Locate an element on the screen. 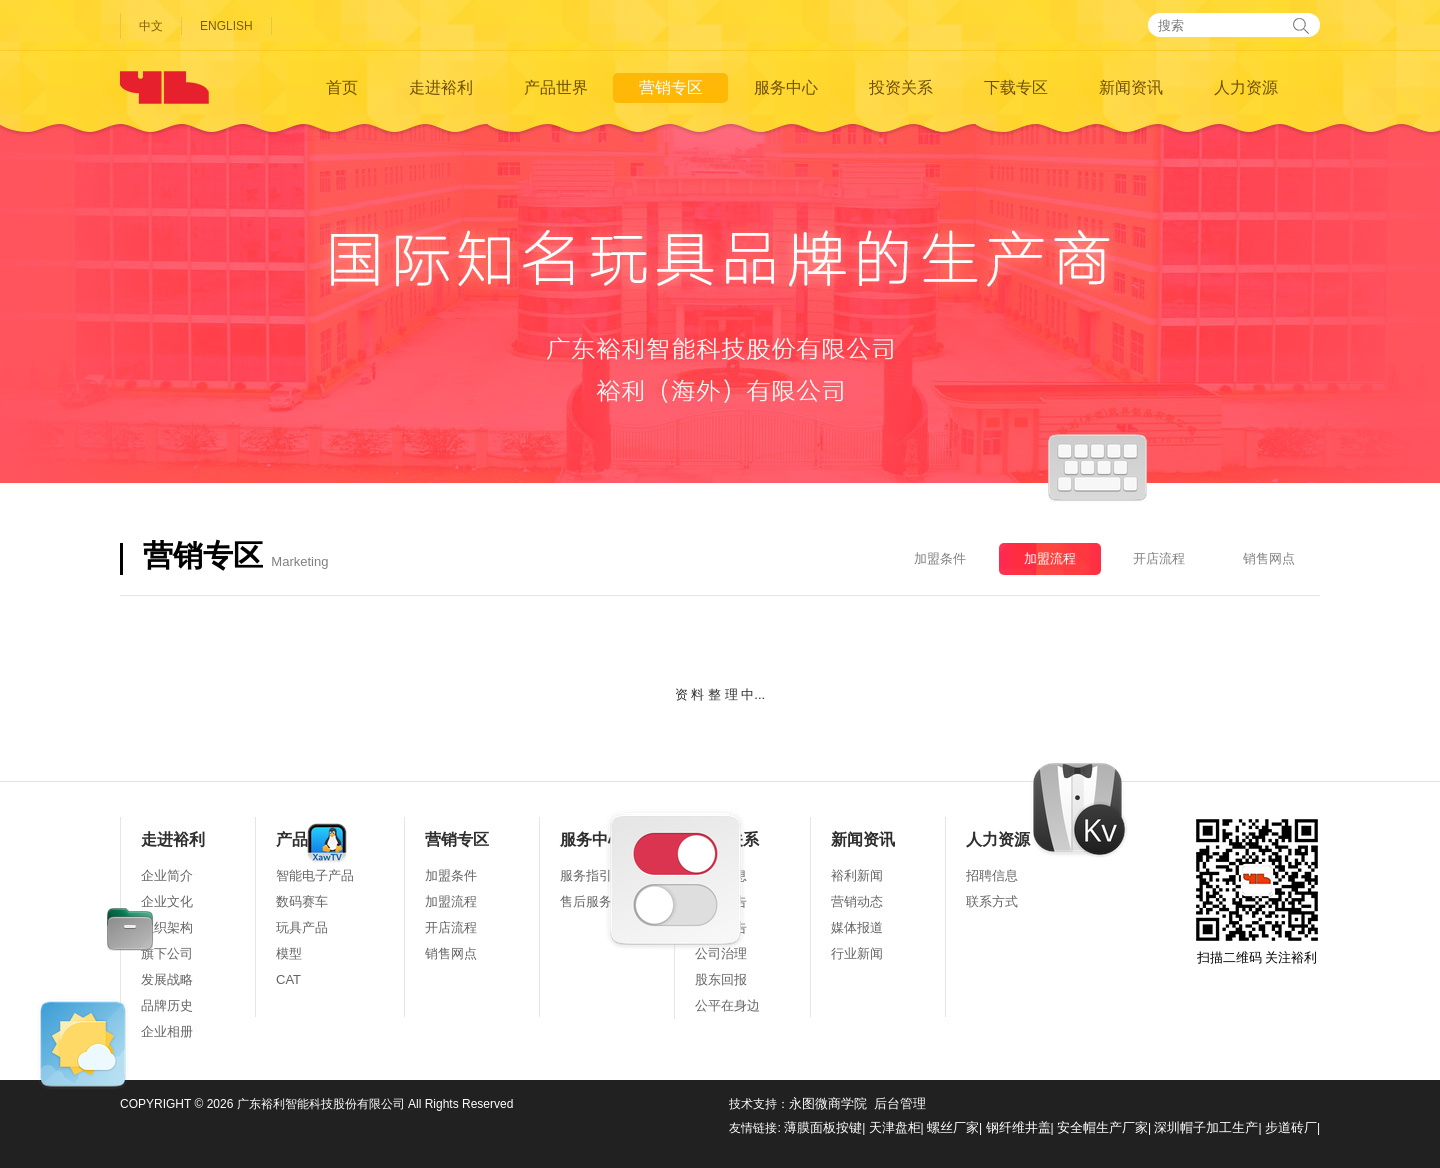 This screenshot has width=1440, height=1168. access keyboard settings is located at coordinates (1097, 467).